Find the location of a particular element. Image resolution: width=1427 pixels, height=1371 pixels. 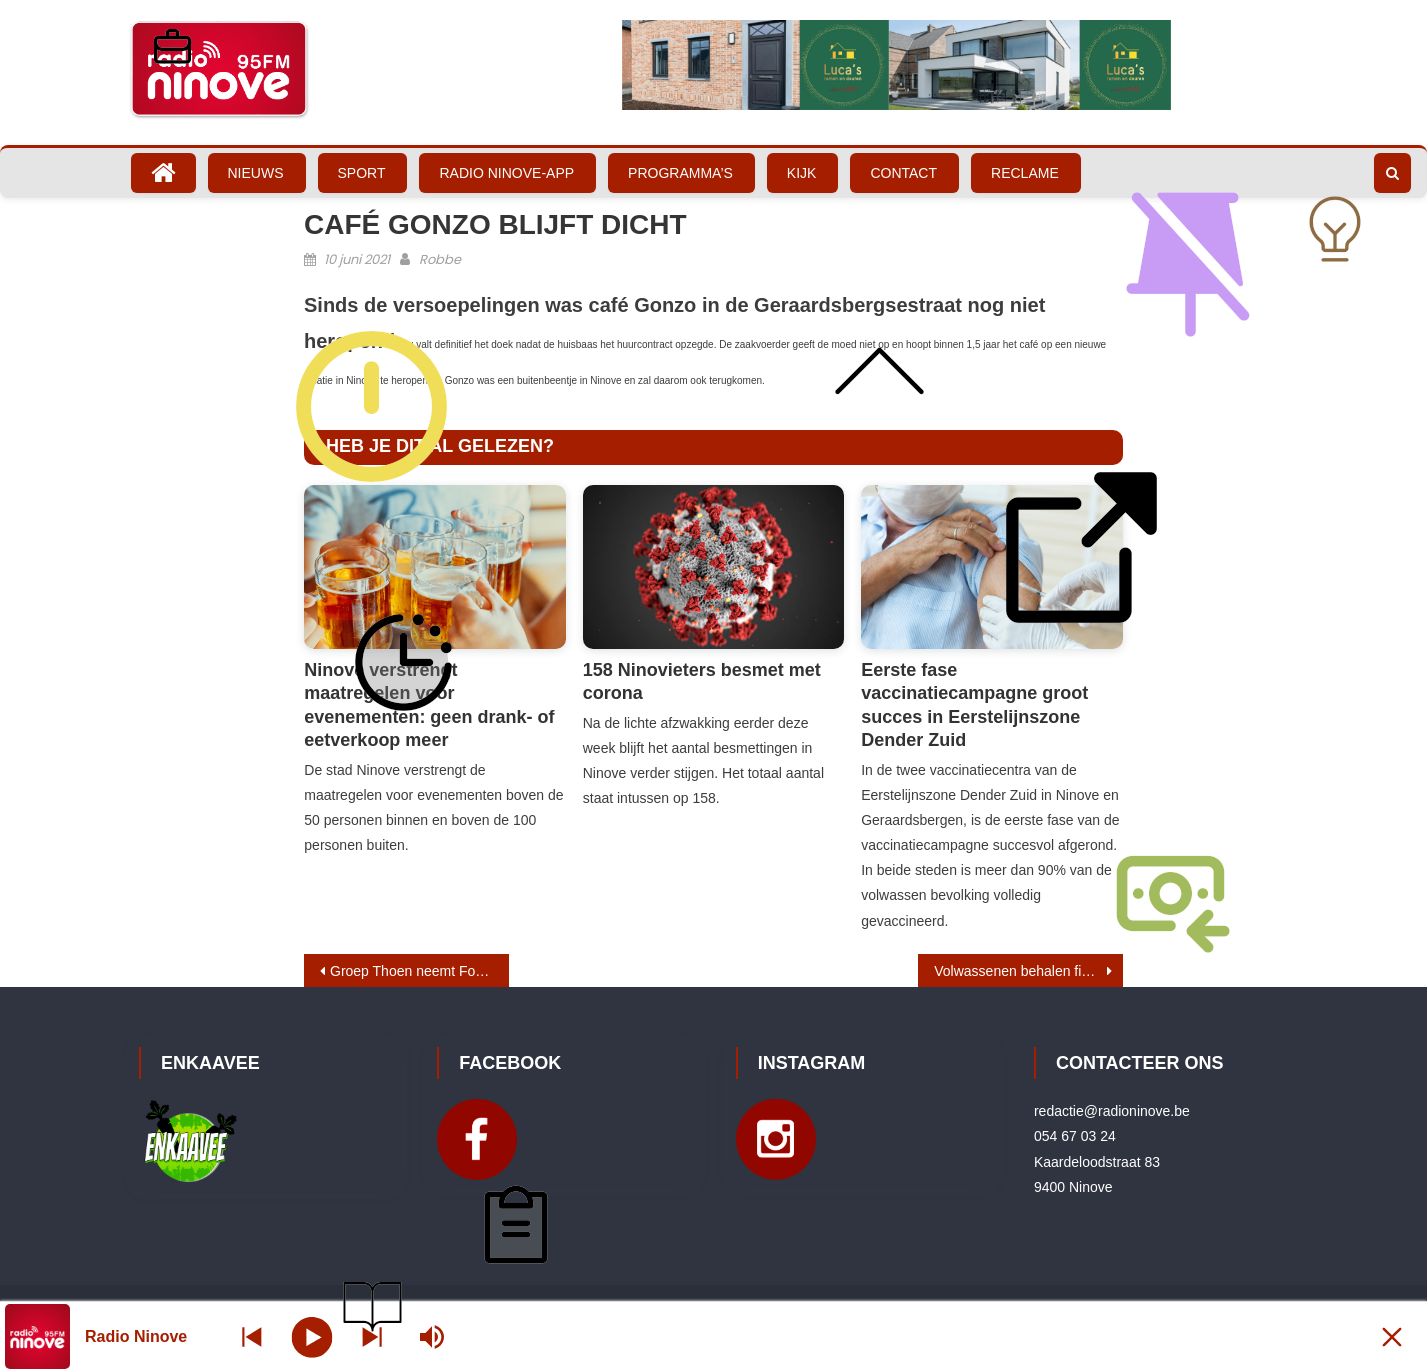

toggle idea or suggestion feature is located at coordinates (1335, 229).